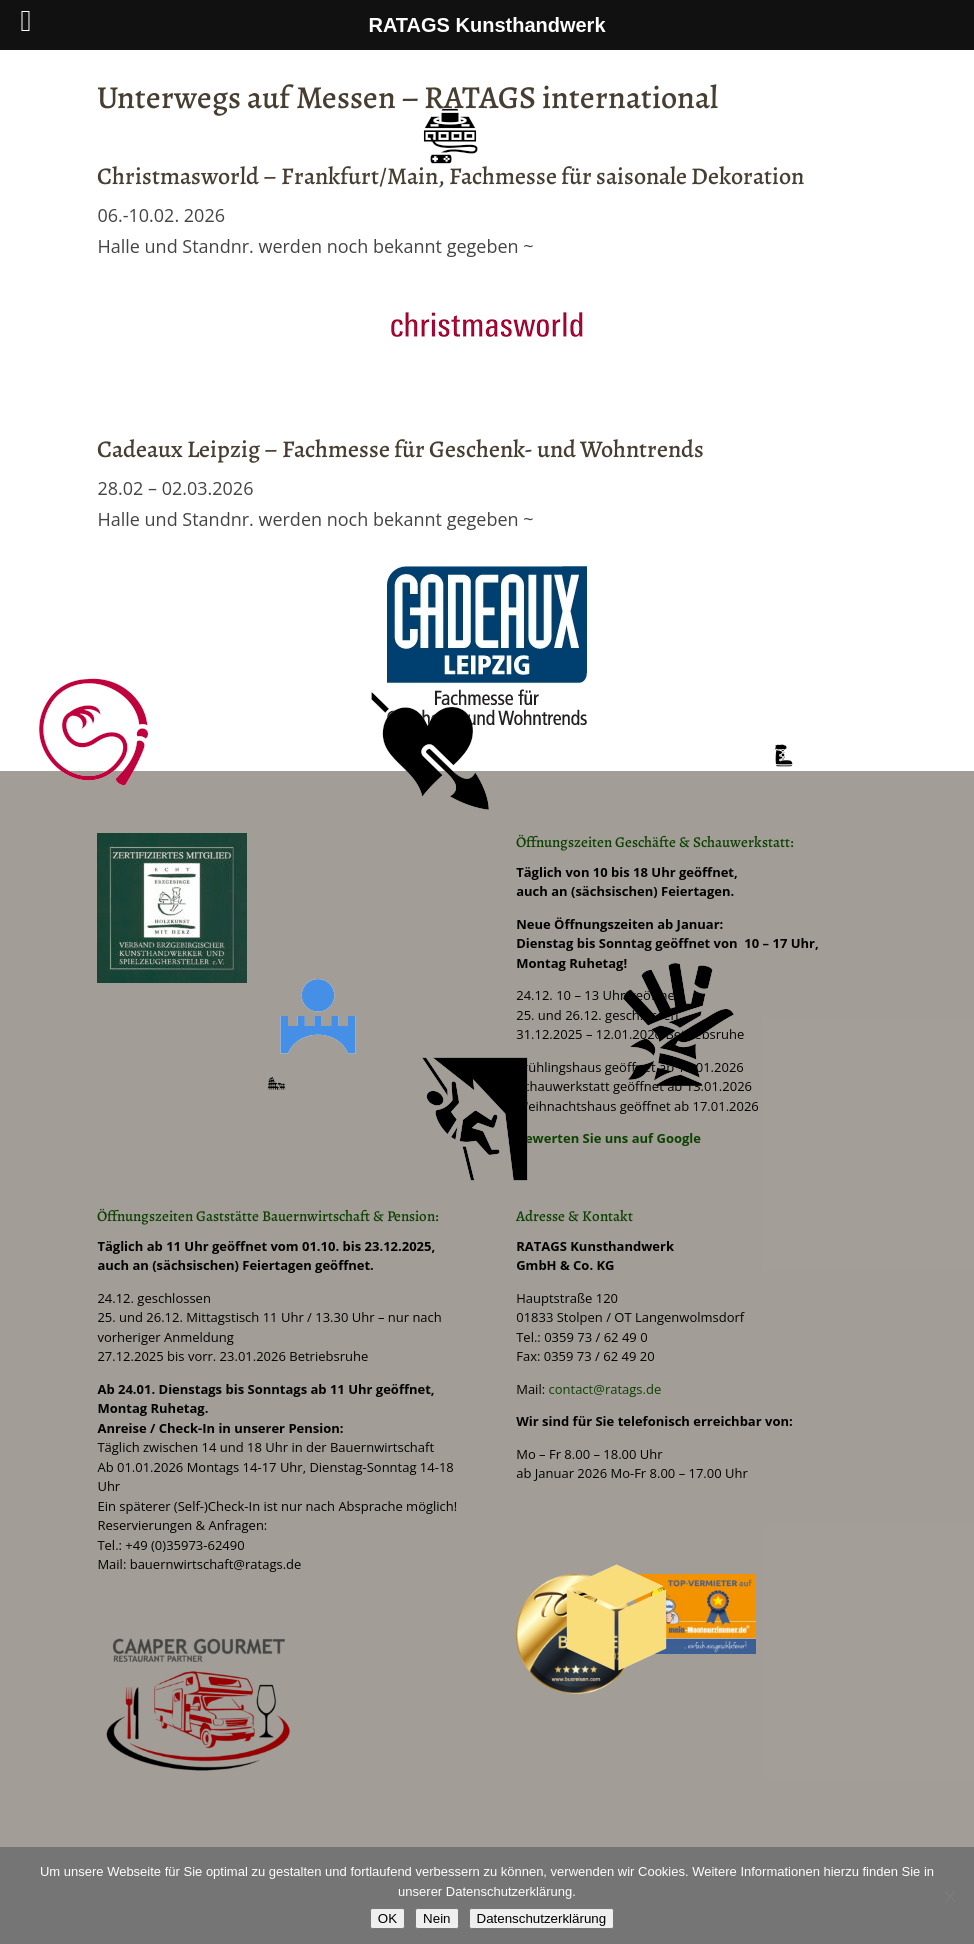 The width and height of the screenshot is (974, 1944). Describe the element at coordinates (276, 1083) in the screenshot. I see `view historical landmarks or monuments` at that location.